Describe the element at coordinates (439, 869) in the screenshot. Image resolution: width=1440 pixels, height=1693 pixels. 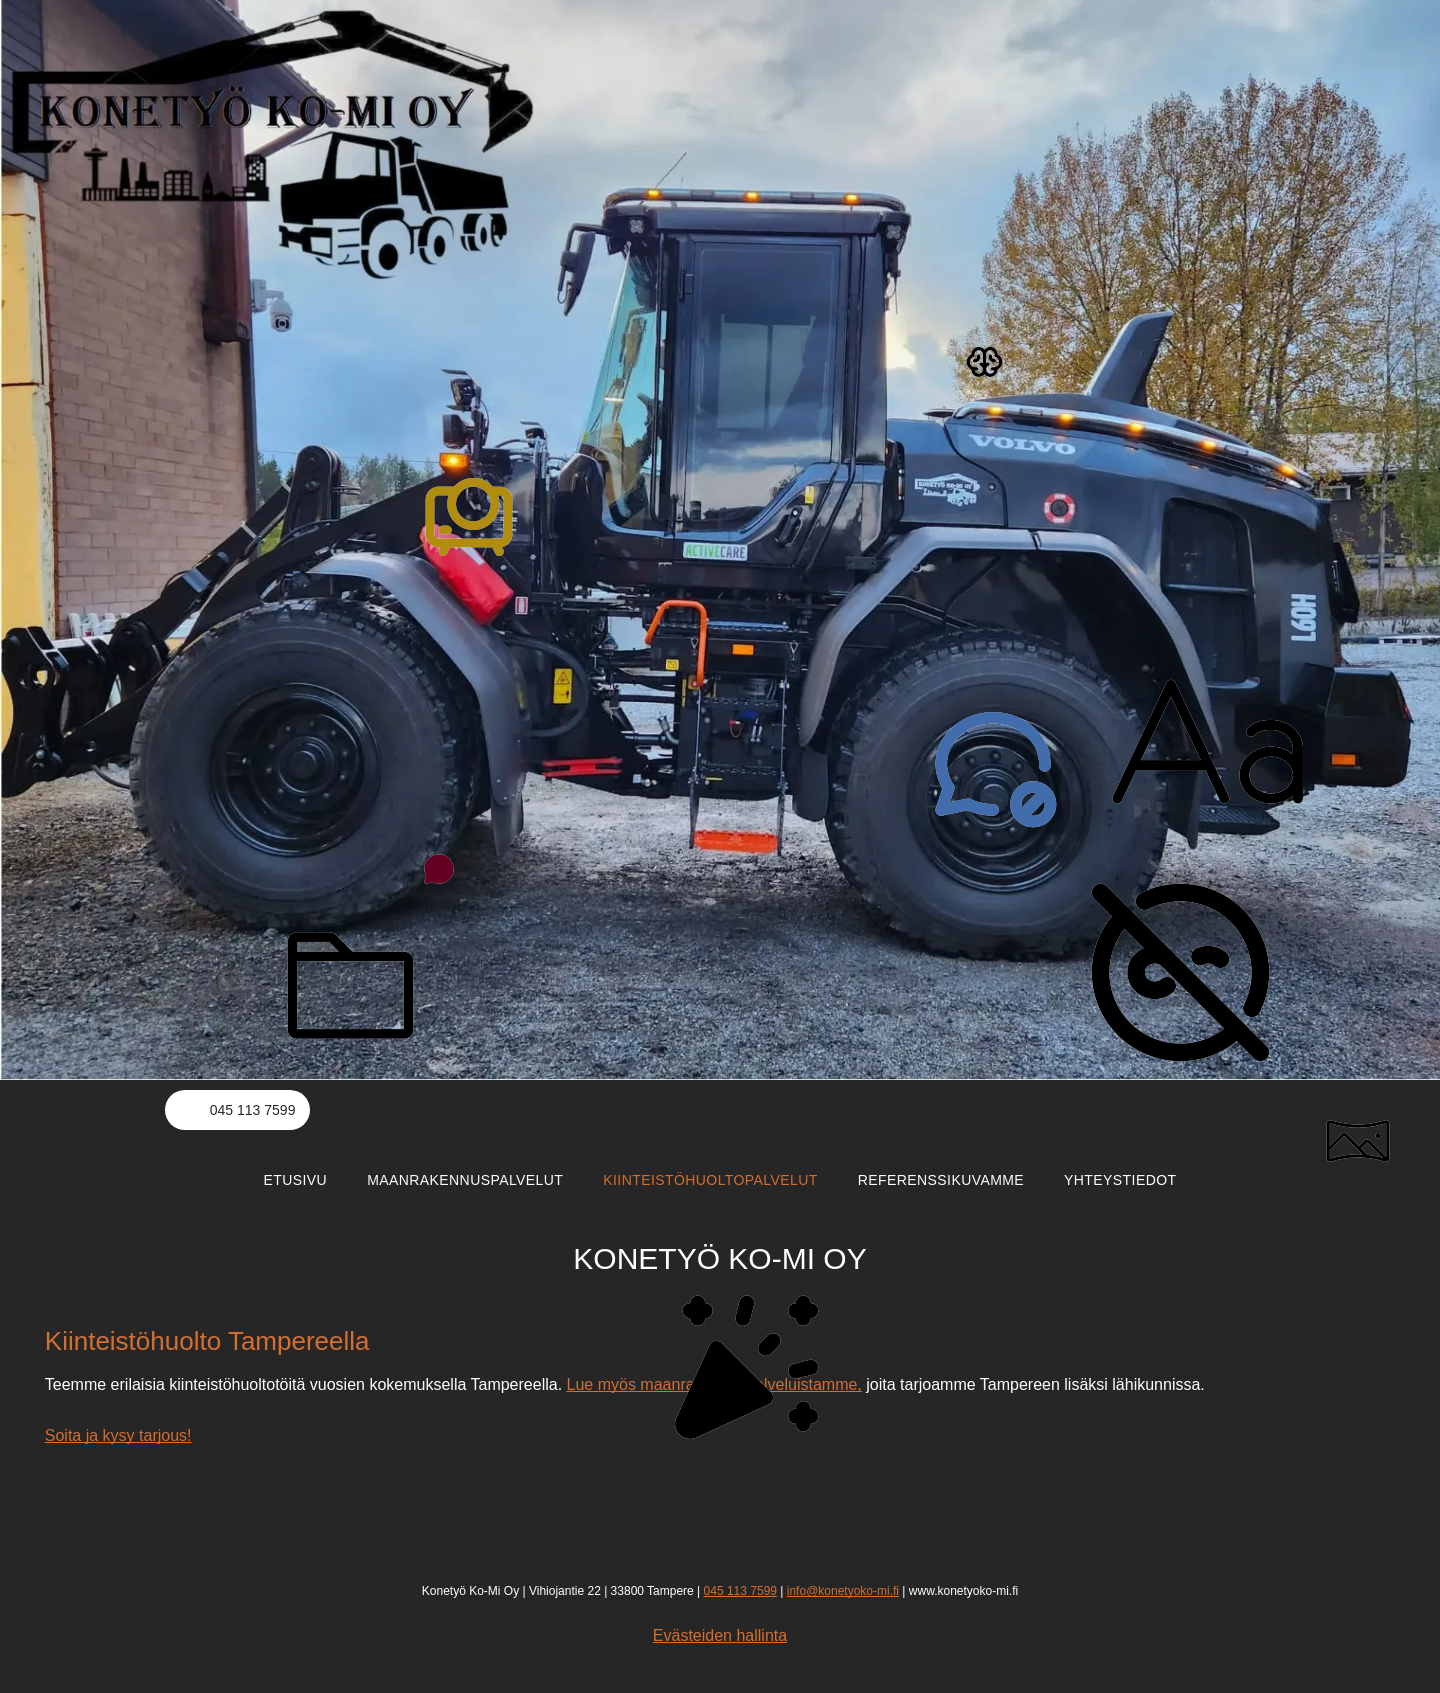
I see `open chat or messaging` at that location.